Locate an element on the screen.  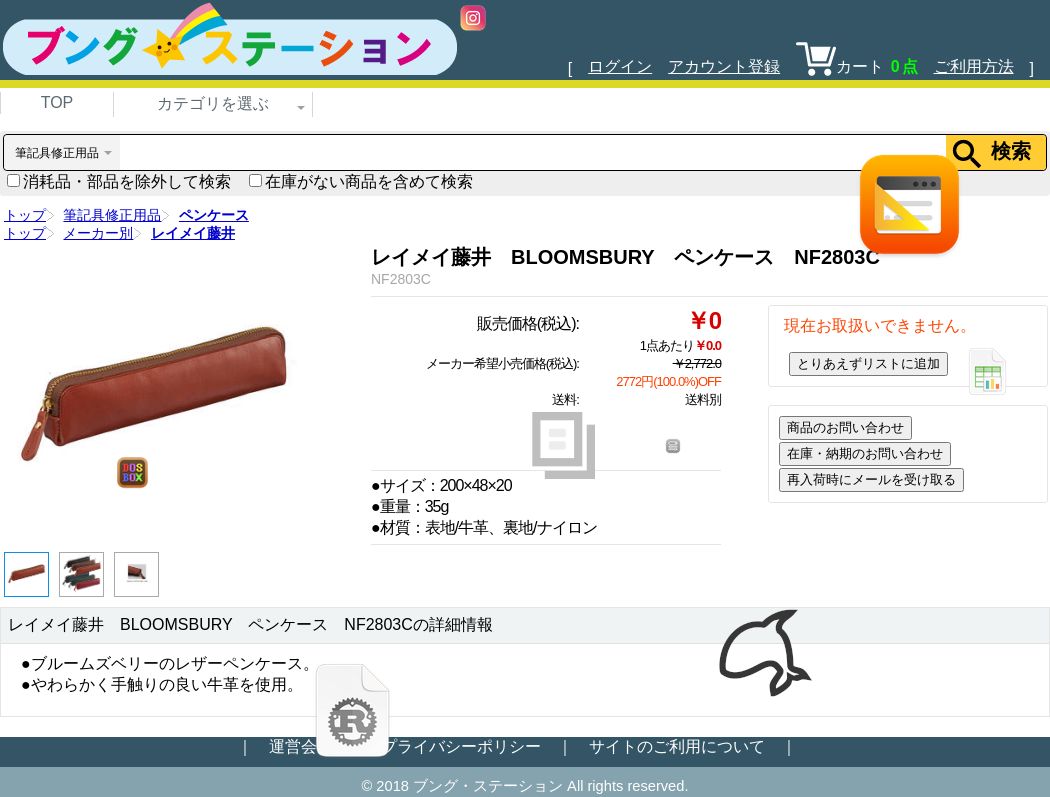
open Cambalache GTK UI designer app is located at coordinates (909, 204).